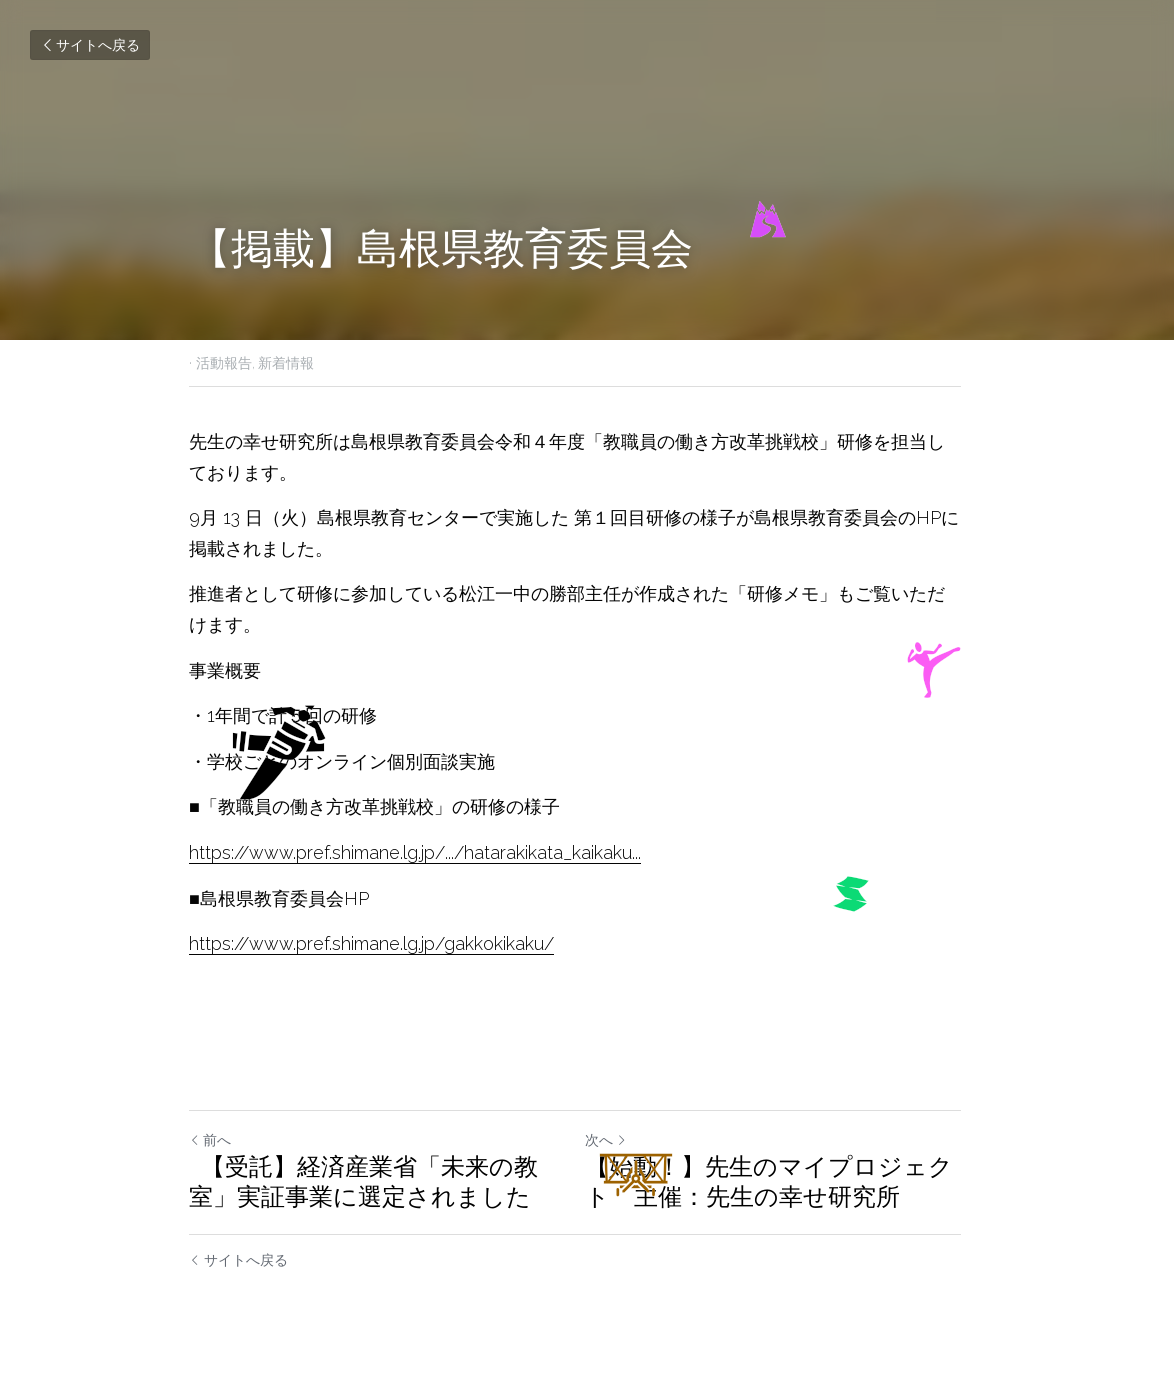 This screenshot has width=1174, height=1382. I want to click on access martial arts or combat training, so click(934, 670).